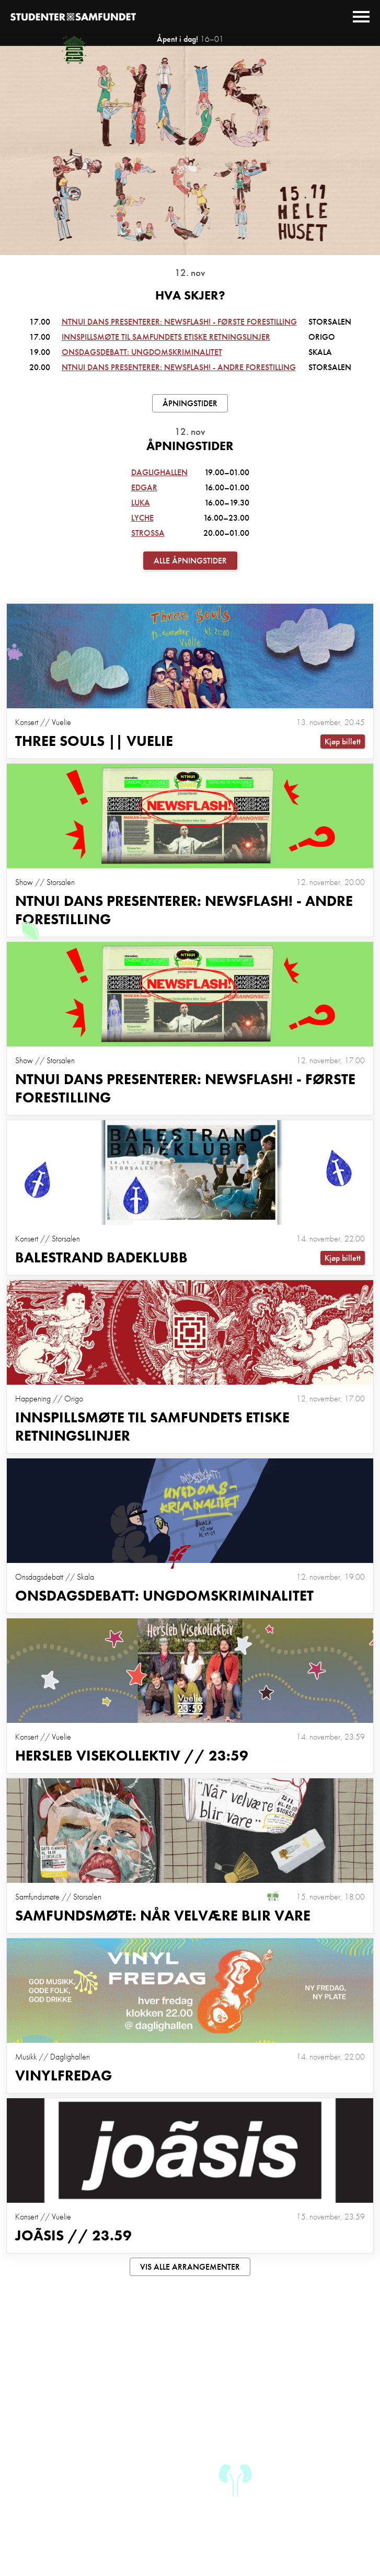  What do you see at coordinates (14, 652) in the screenshot?
I see `access savings or budget features` at bounding box center [14, 652].